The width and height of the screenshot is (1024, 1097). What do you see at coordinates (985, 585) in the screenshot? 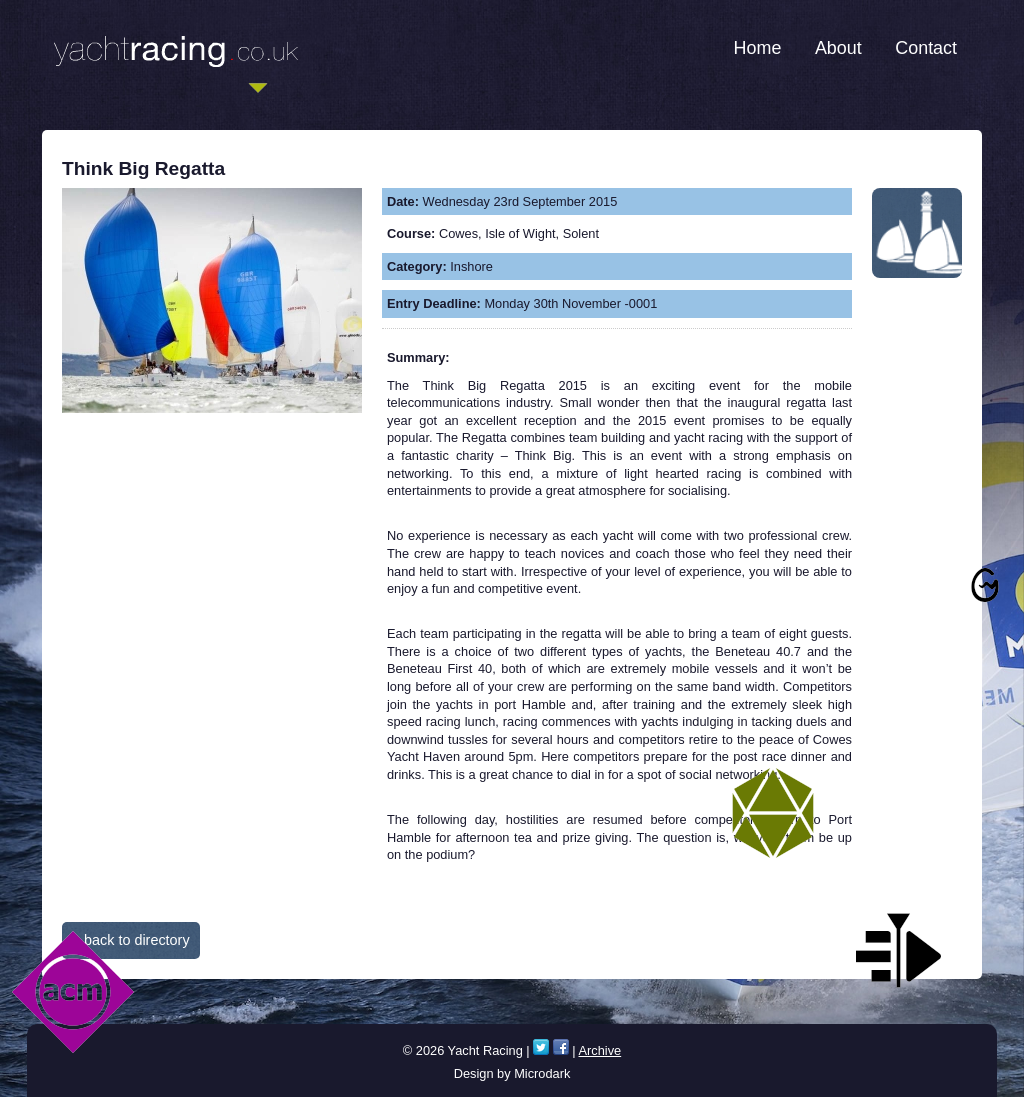
I see `open wegame gaming platform` at bounding box center [985, 585].